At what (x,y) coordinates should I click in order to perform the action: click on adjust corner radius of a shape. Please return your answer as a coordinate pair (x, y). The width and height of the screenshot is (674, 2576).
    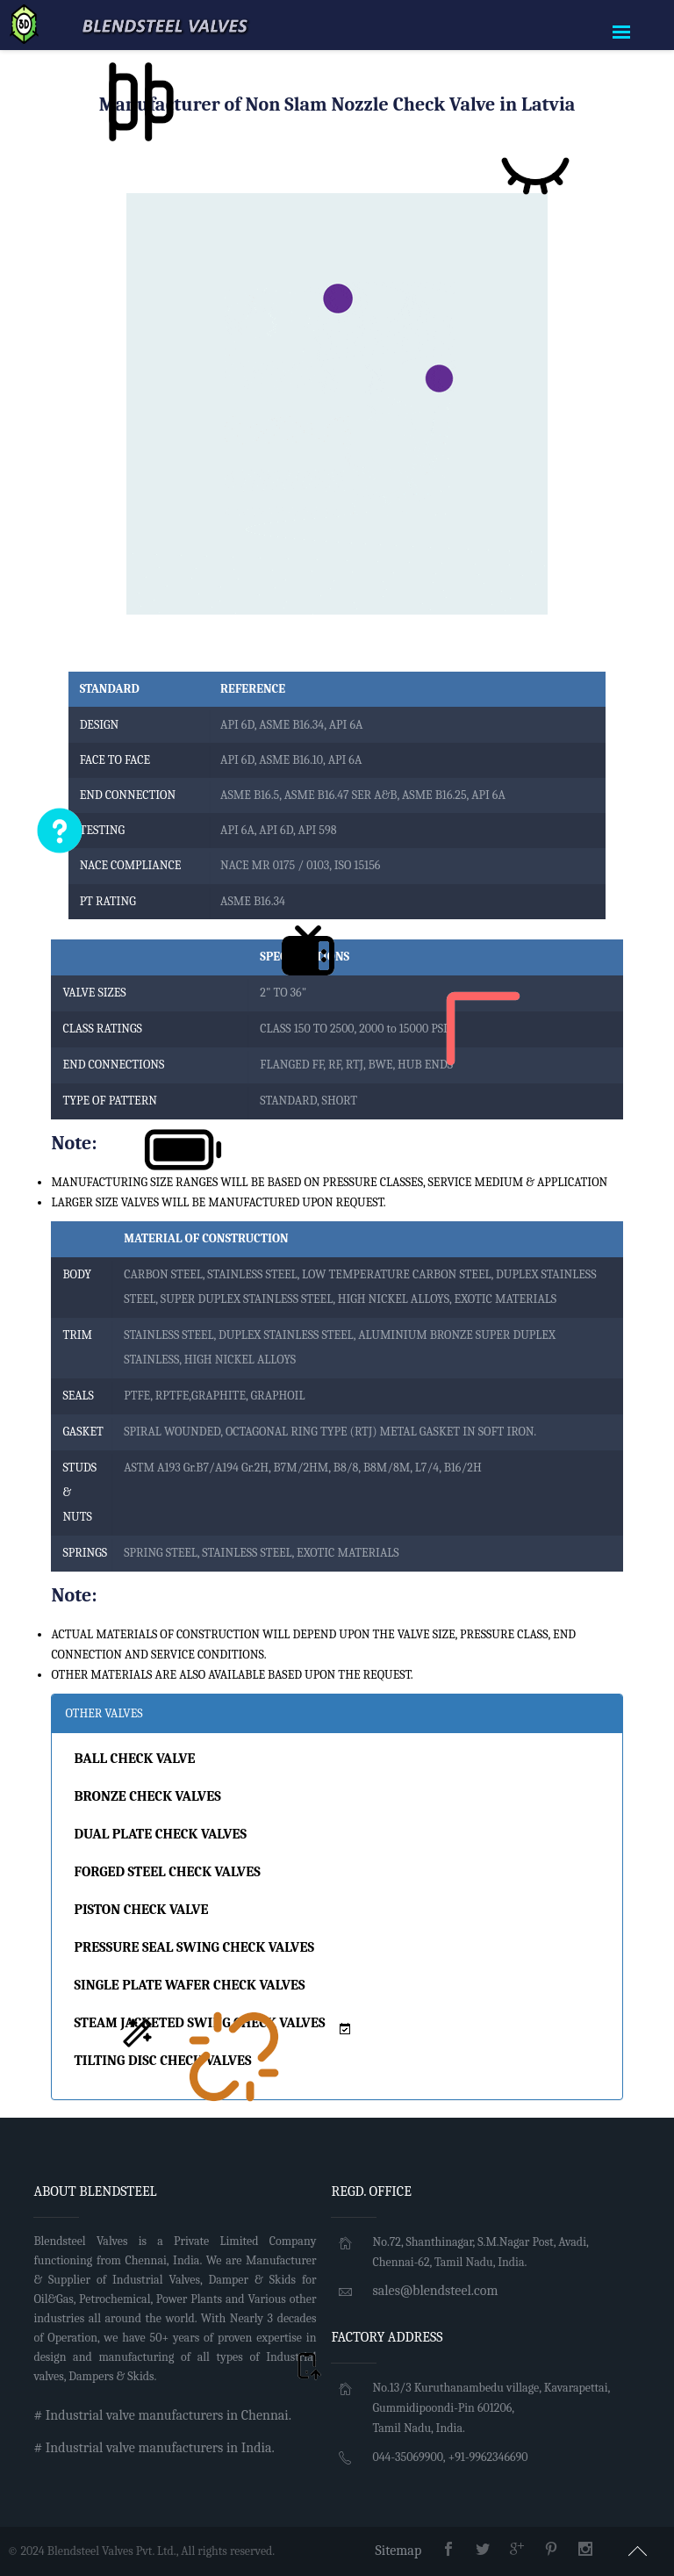
    Looking at the image, I should click on (483, 1028).